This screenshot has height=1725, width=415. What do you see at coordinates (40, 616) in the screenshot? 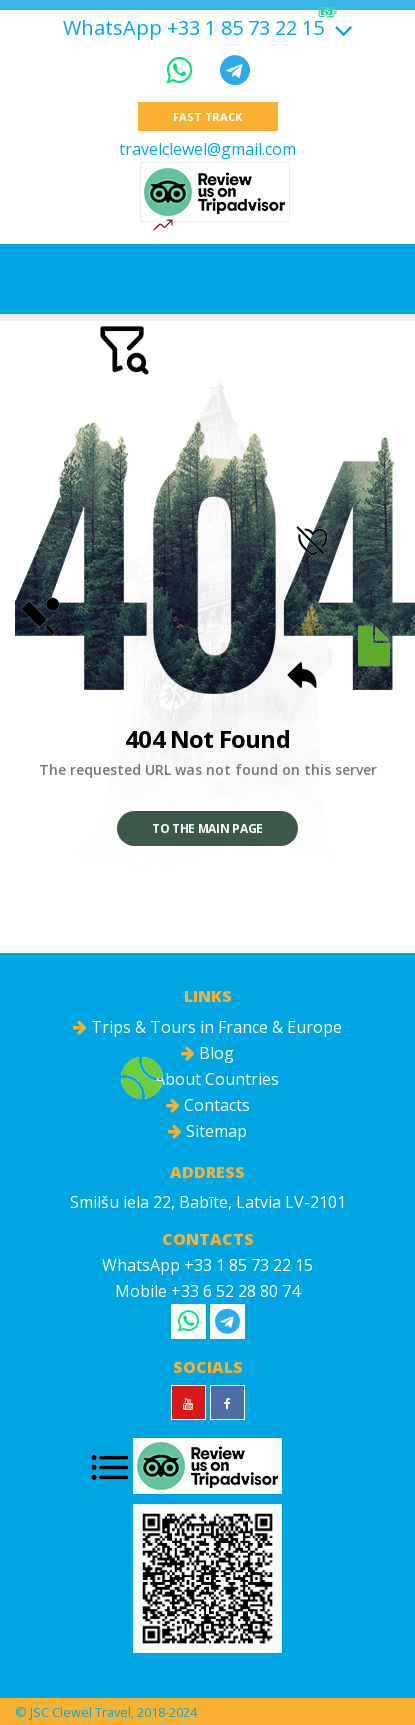
I see `access cricket sports scores or news` at bounding box center [40, 616].